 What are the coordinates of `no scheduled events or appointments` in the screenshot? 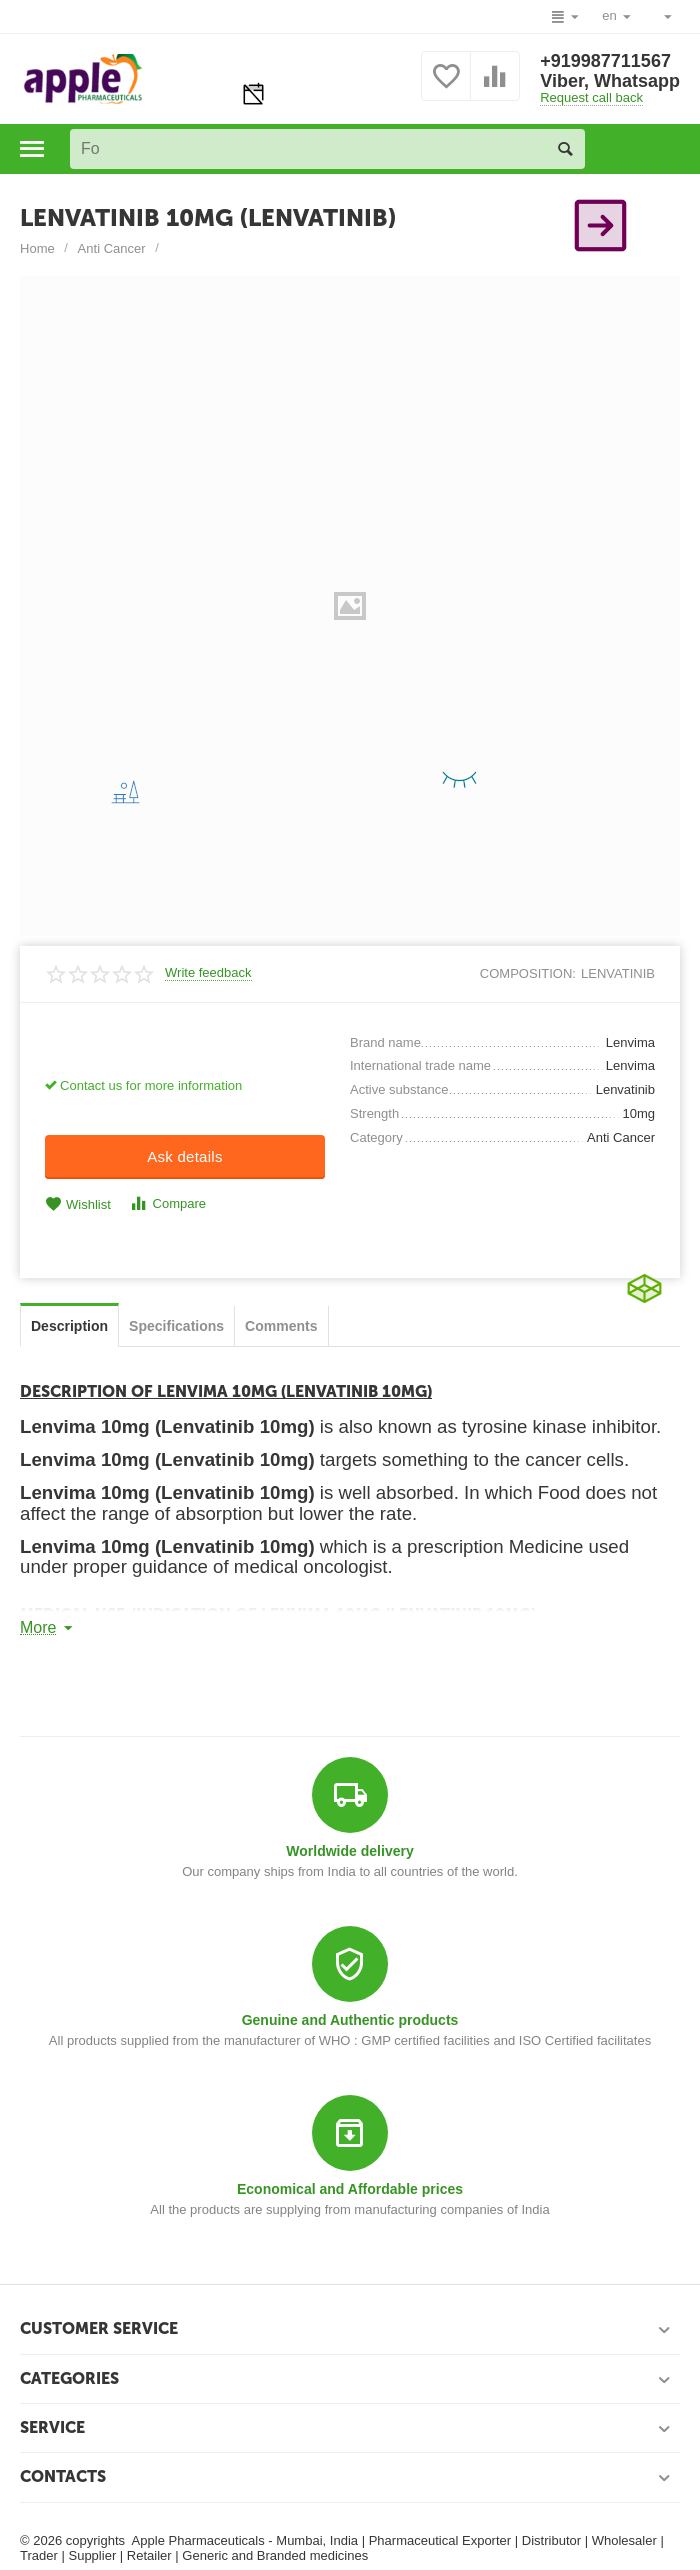 It's located at (253, 94).